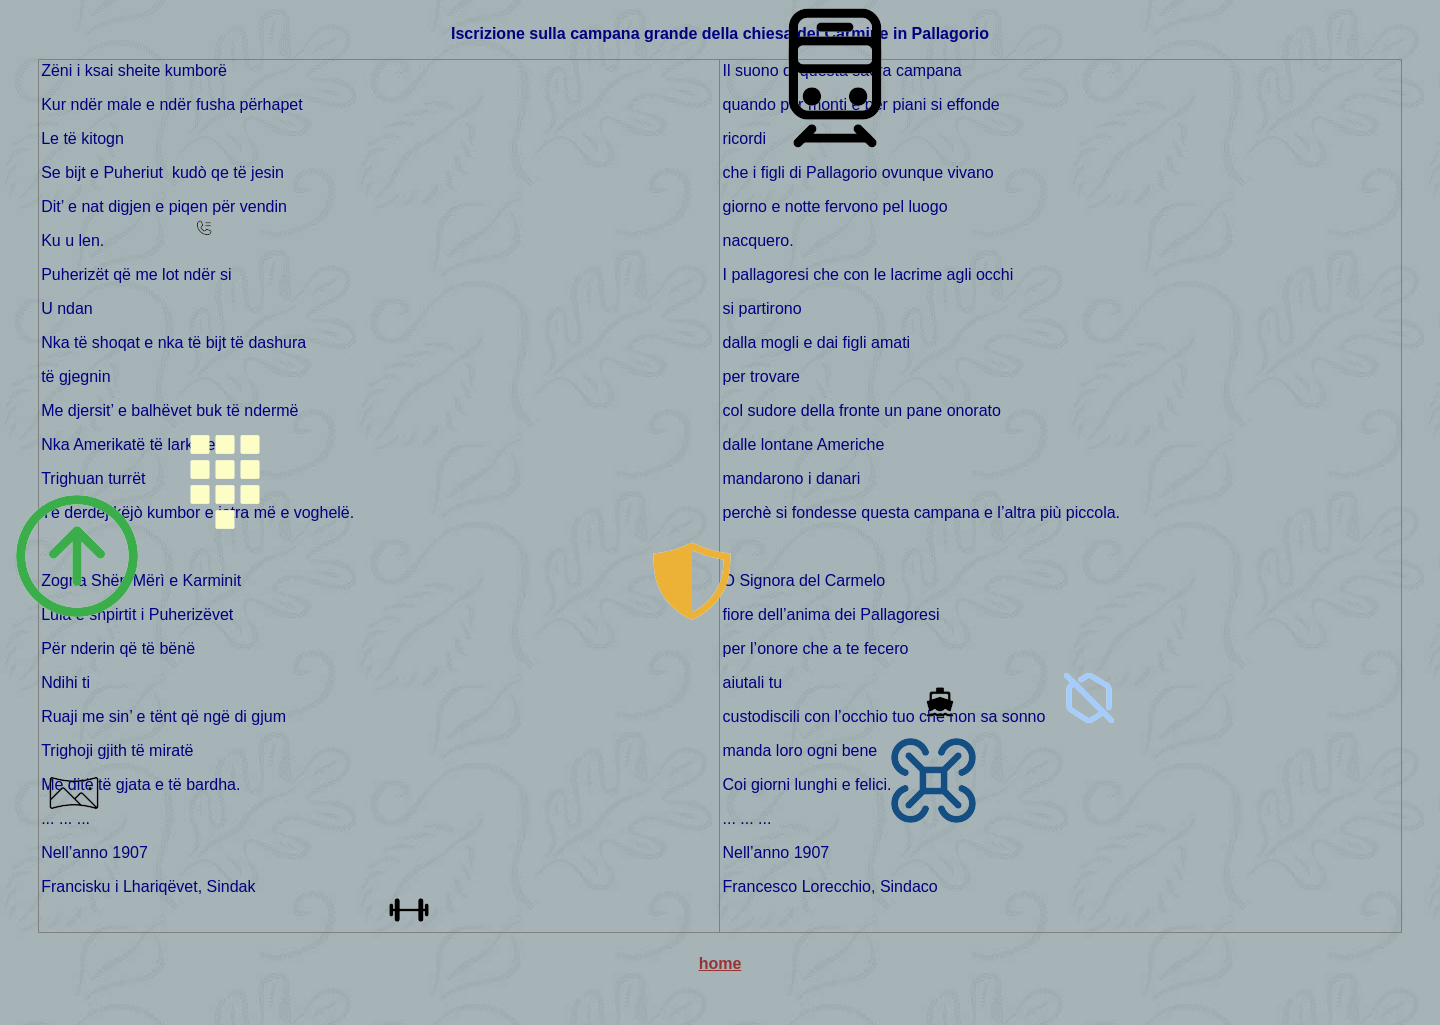 The width and height of the screenshot is (1440, 1025). I want to click on disable or deactivate a feature, so click(1089, 698).